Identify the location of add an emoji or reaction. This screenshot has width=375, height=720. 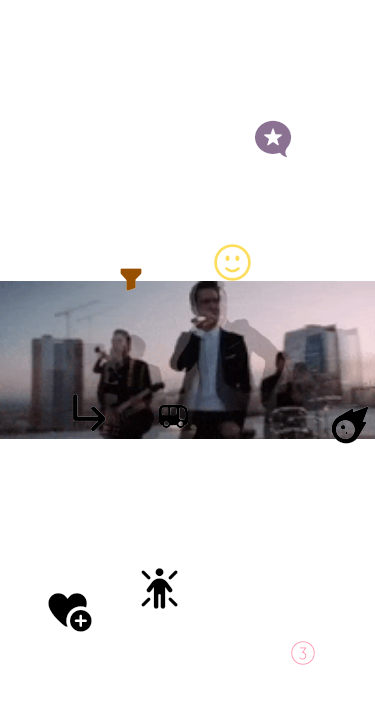
(232, 262).